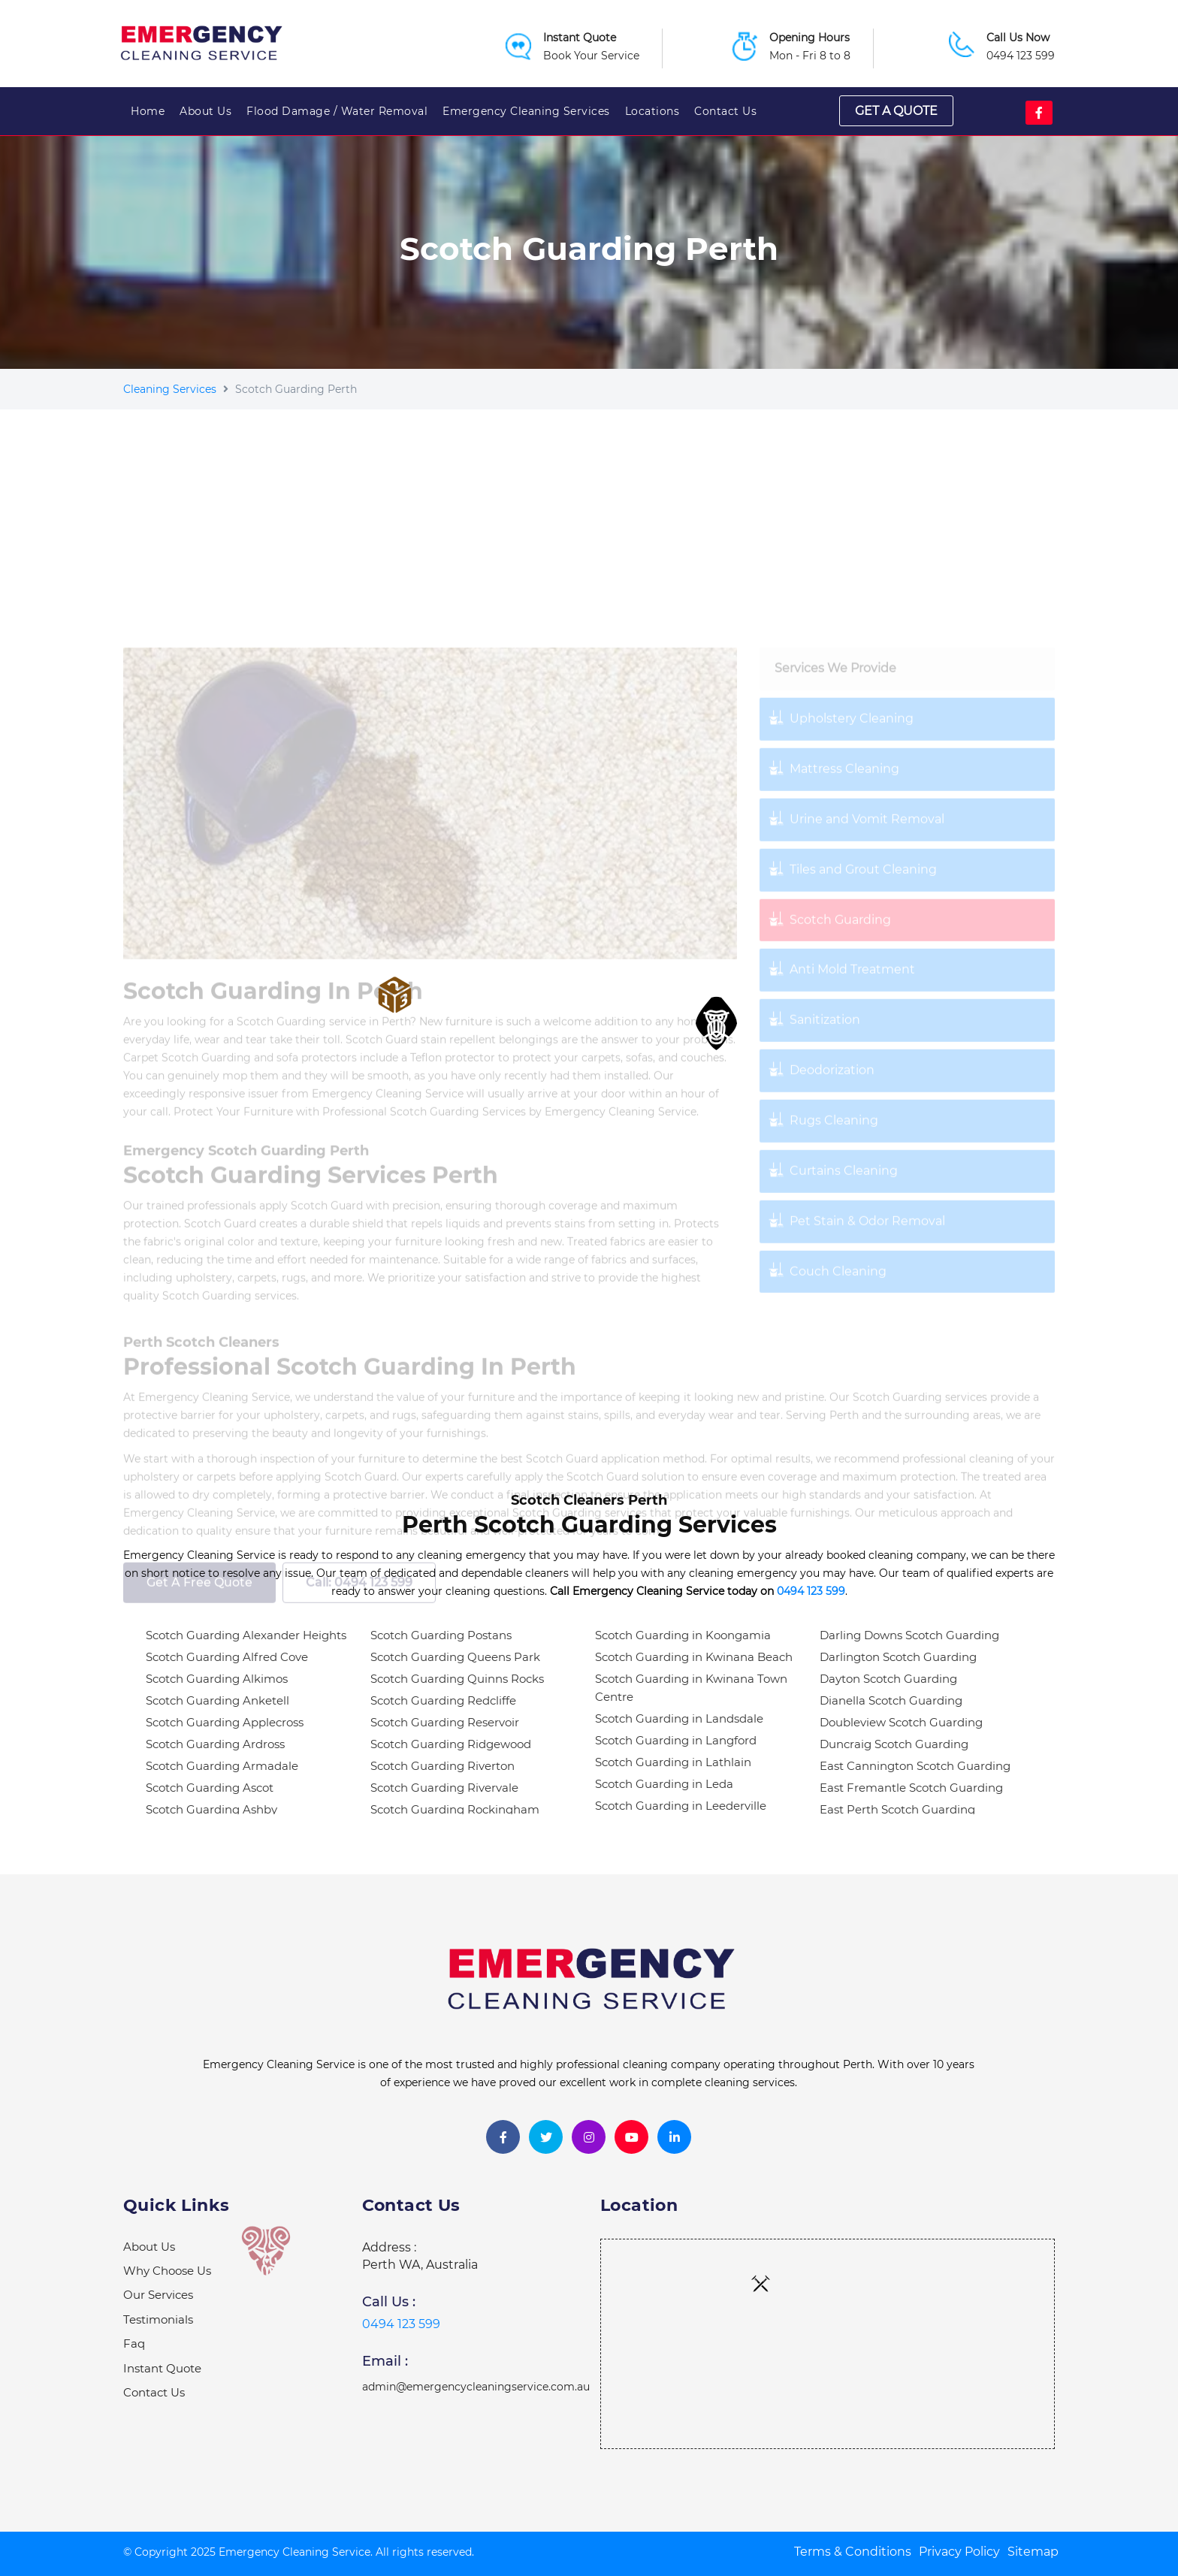 This screenshot has width=1178, height=2576. Describe the element at coordinates (394, 995) in the screenshot. I see `roll dice or generate random number` at that location.